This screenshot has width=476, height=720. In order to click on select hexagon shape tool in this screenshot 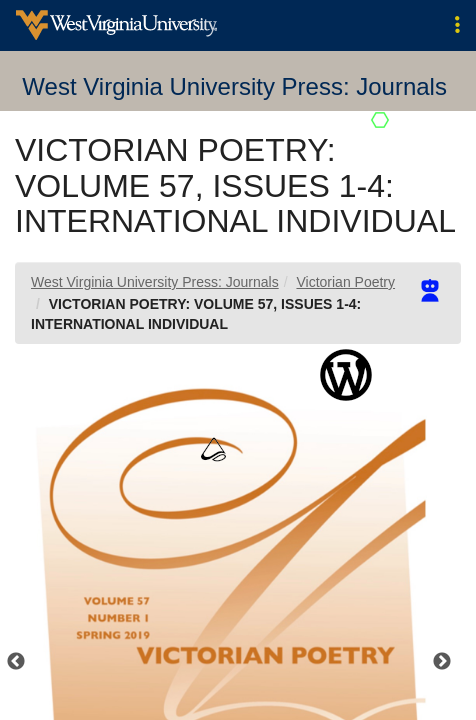, I will do `click(380, 120)`.